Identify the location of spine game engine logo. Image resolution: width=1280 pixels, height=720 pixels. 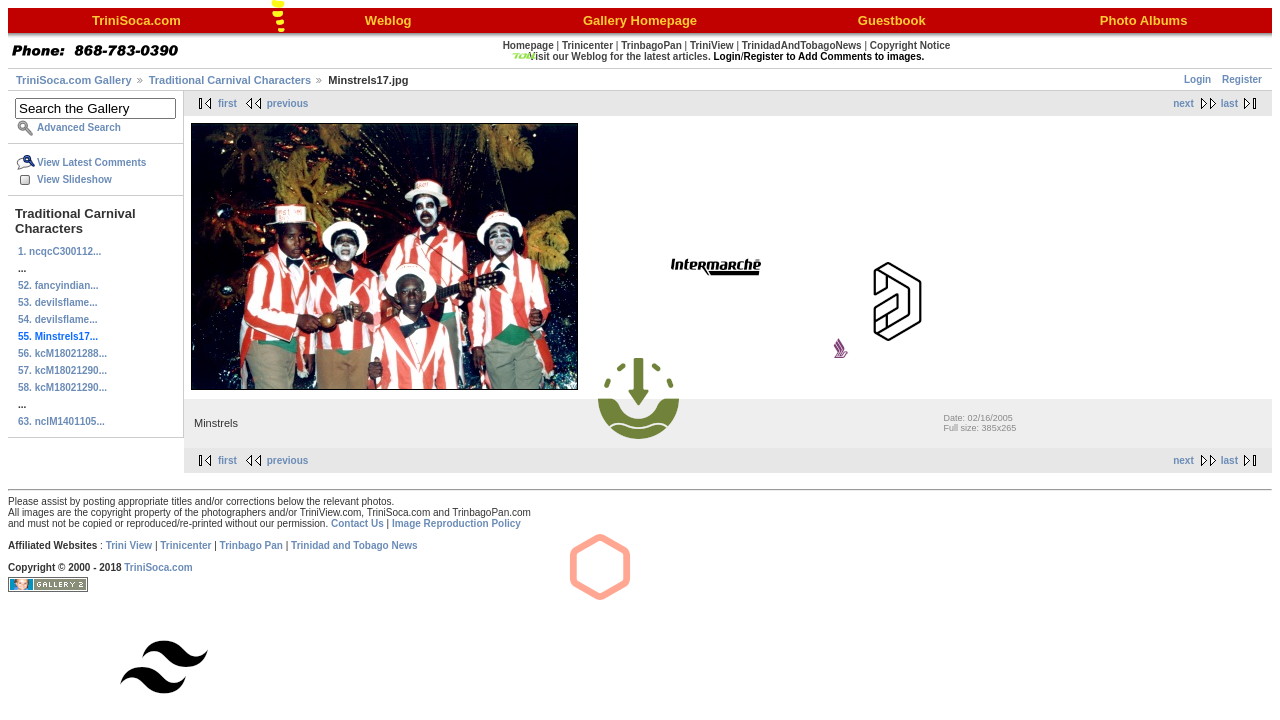
(278, 16).